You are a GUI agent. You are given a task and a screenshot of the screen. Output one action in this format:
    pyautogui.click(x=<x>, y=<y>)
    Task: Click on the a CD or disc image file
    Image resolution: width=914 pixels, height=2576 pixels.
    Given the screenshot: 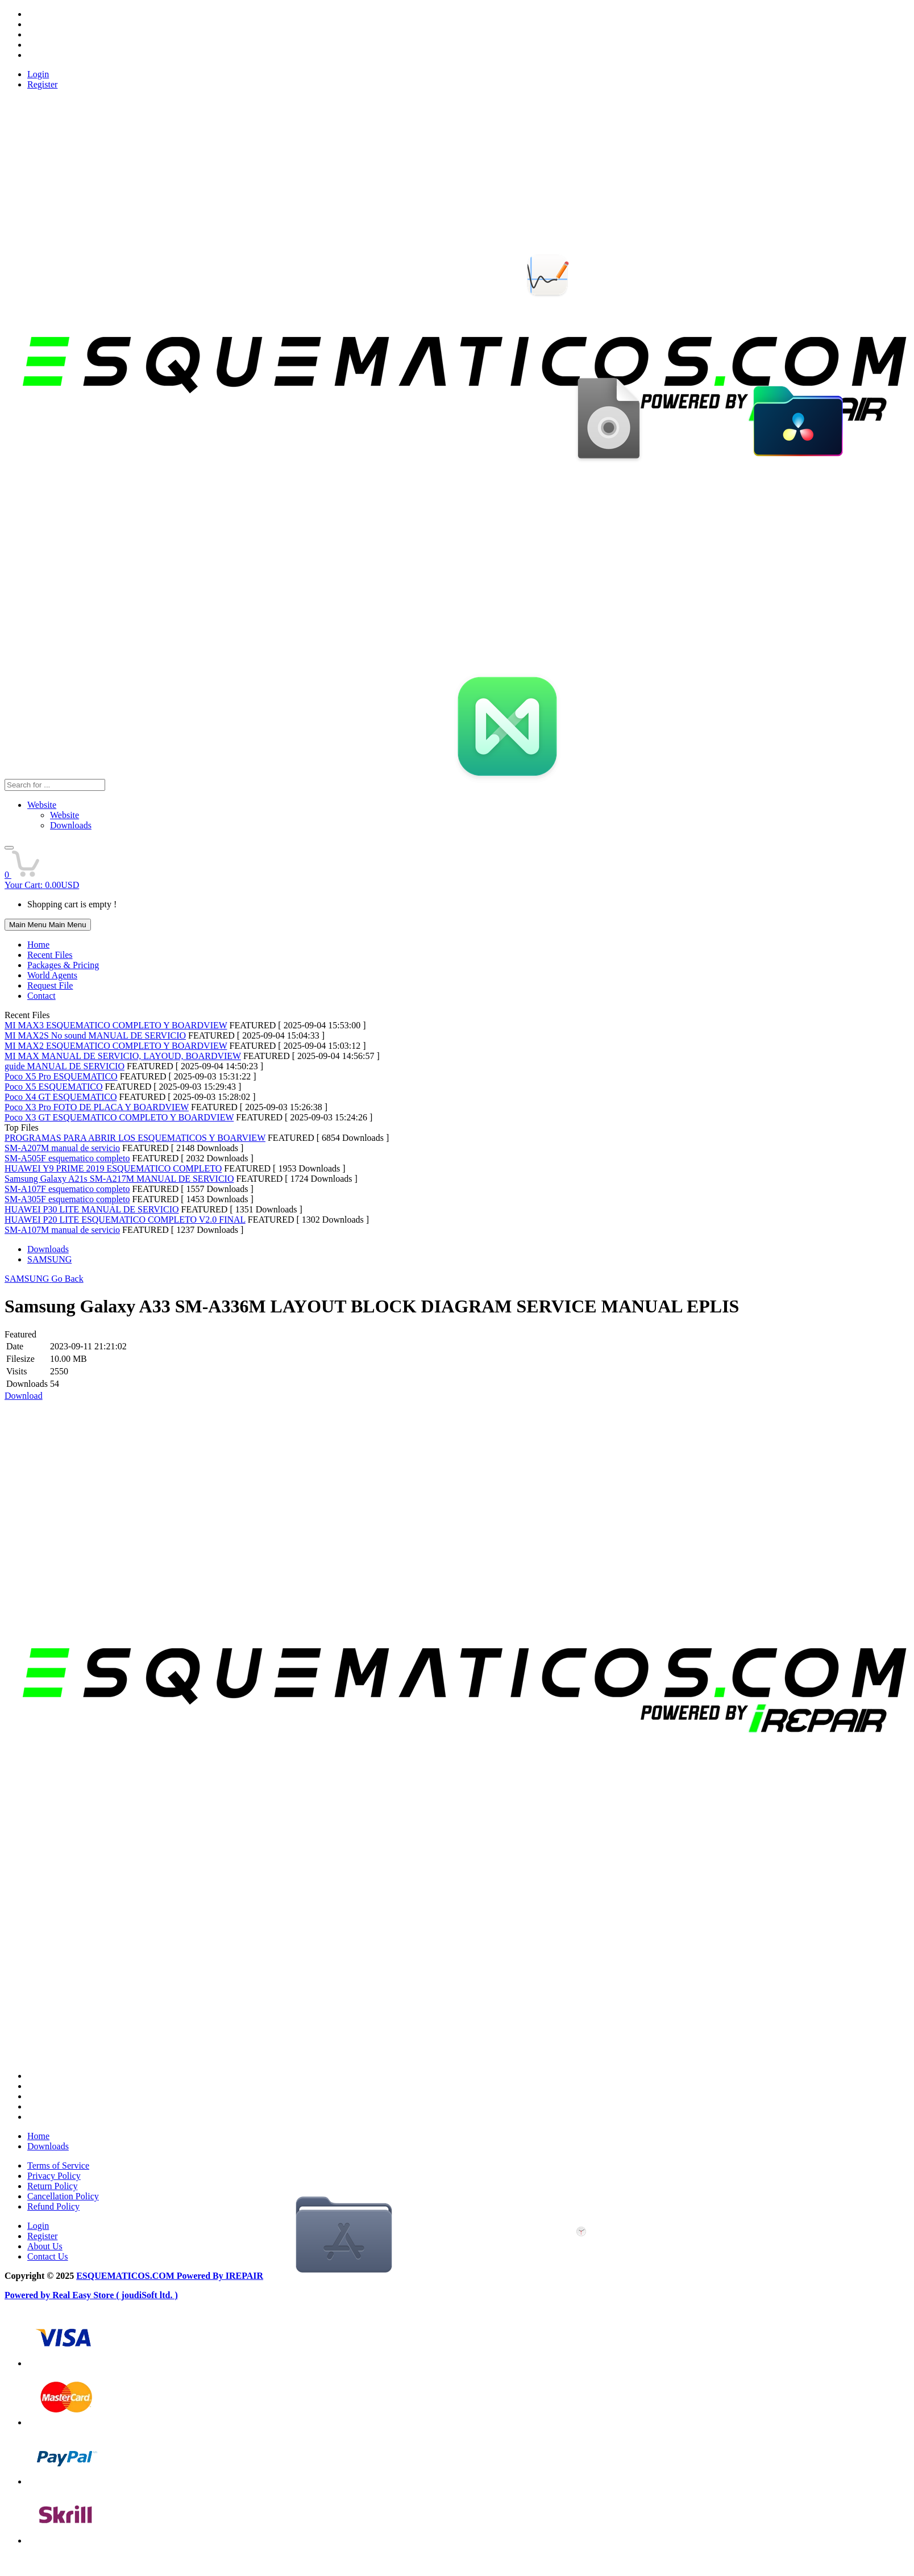 What is the action you would take?
    pyautogui.click(x=609, y=420)
    